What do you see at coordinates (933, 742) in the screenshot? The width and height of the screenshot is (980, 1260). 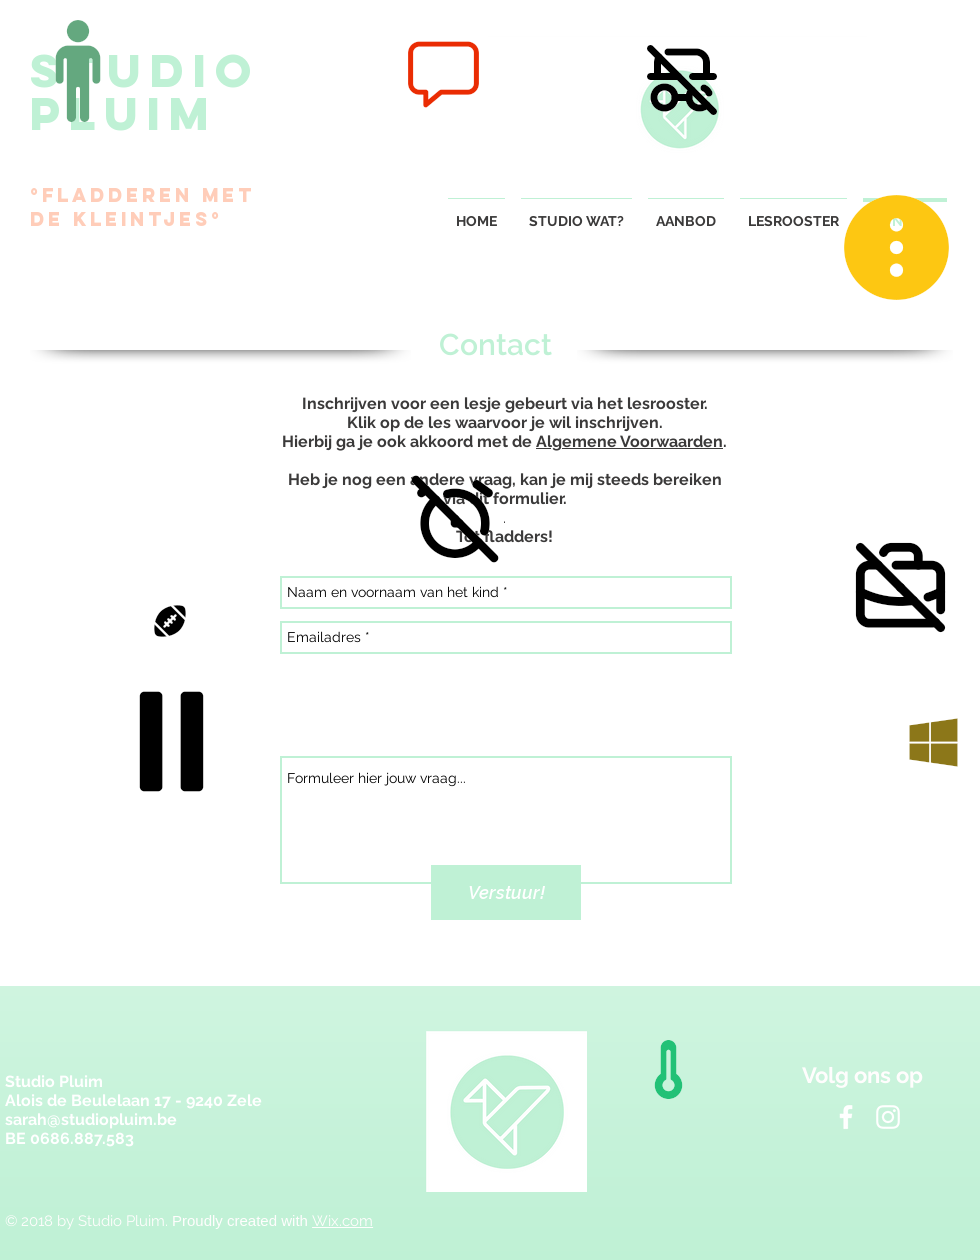 I see `open windows-specific settings or features` at bounding box center [933, 742].